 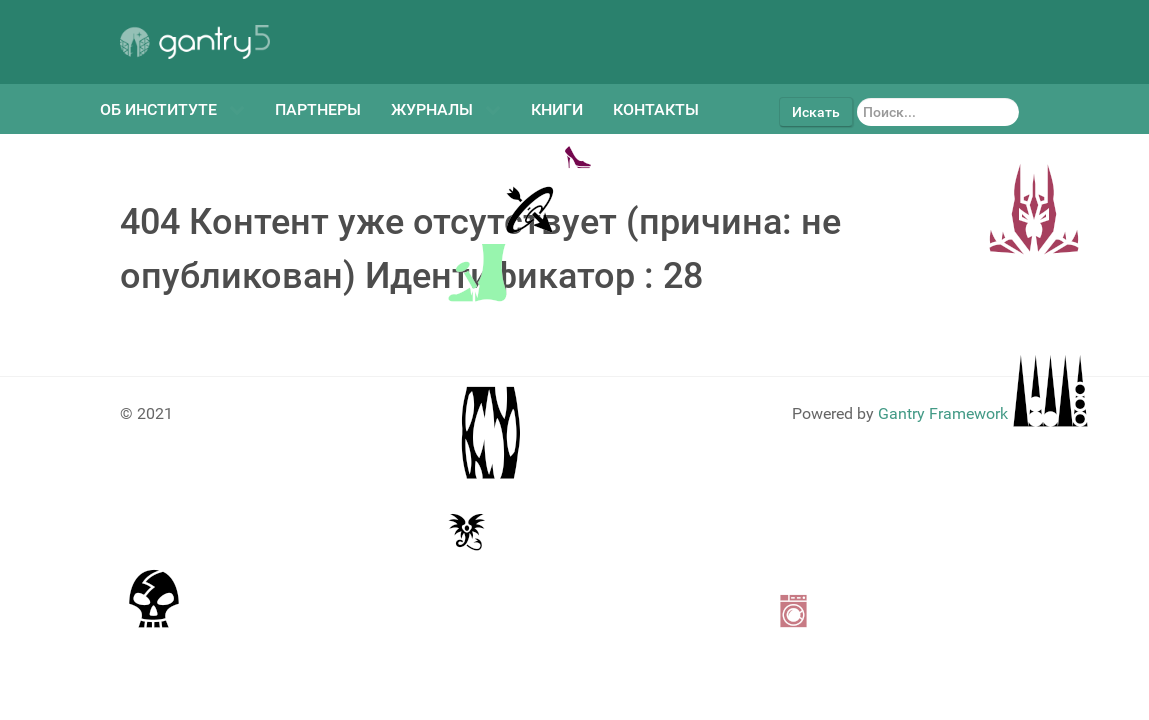 What do you see at coordinates (477, 273) in the screenshot?
I see `indicates a foot injury or wound status` at bounding box center [477, 273].